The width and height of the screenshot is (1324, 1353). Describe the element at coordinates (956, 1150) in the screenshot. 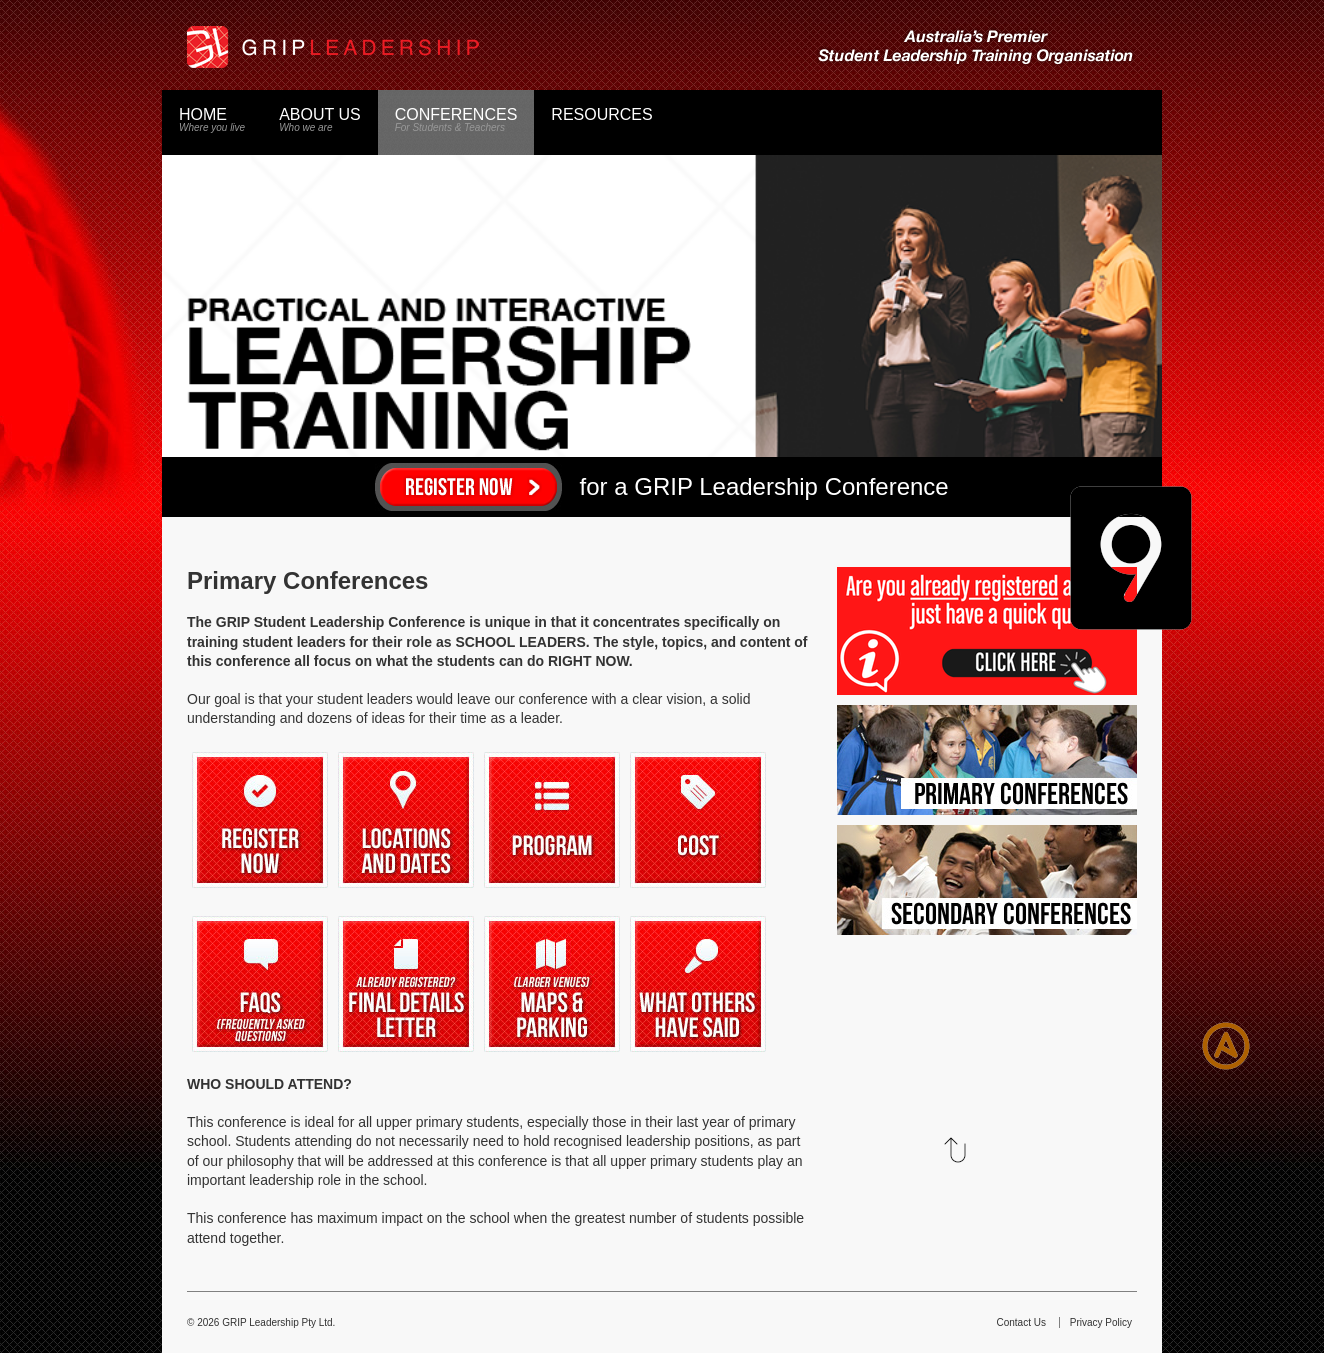

I see `go back or return to previous screen` at that location.